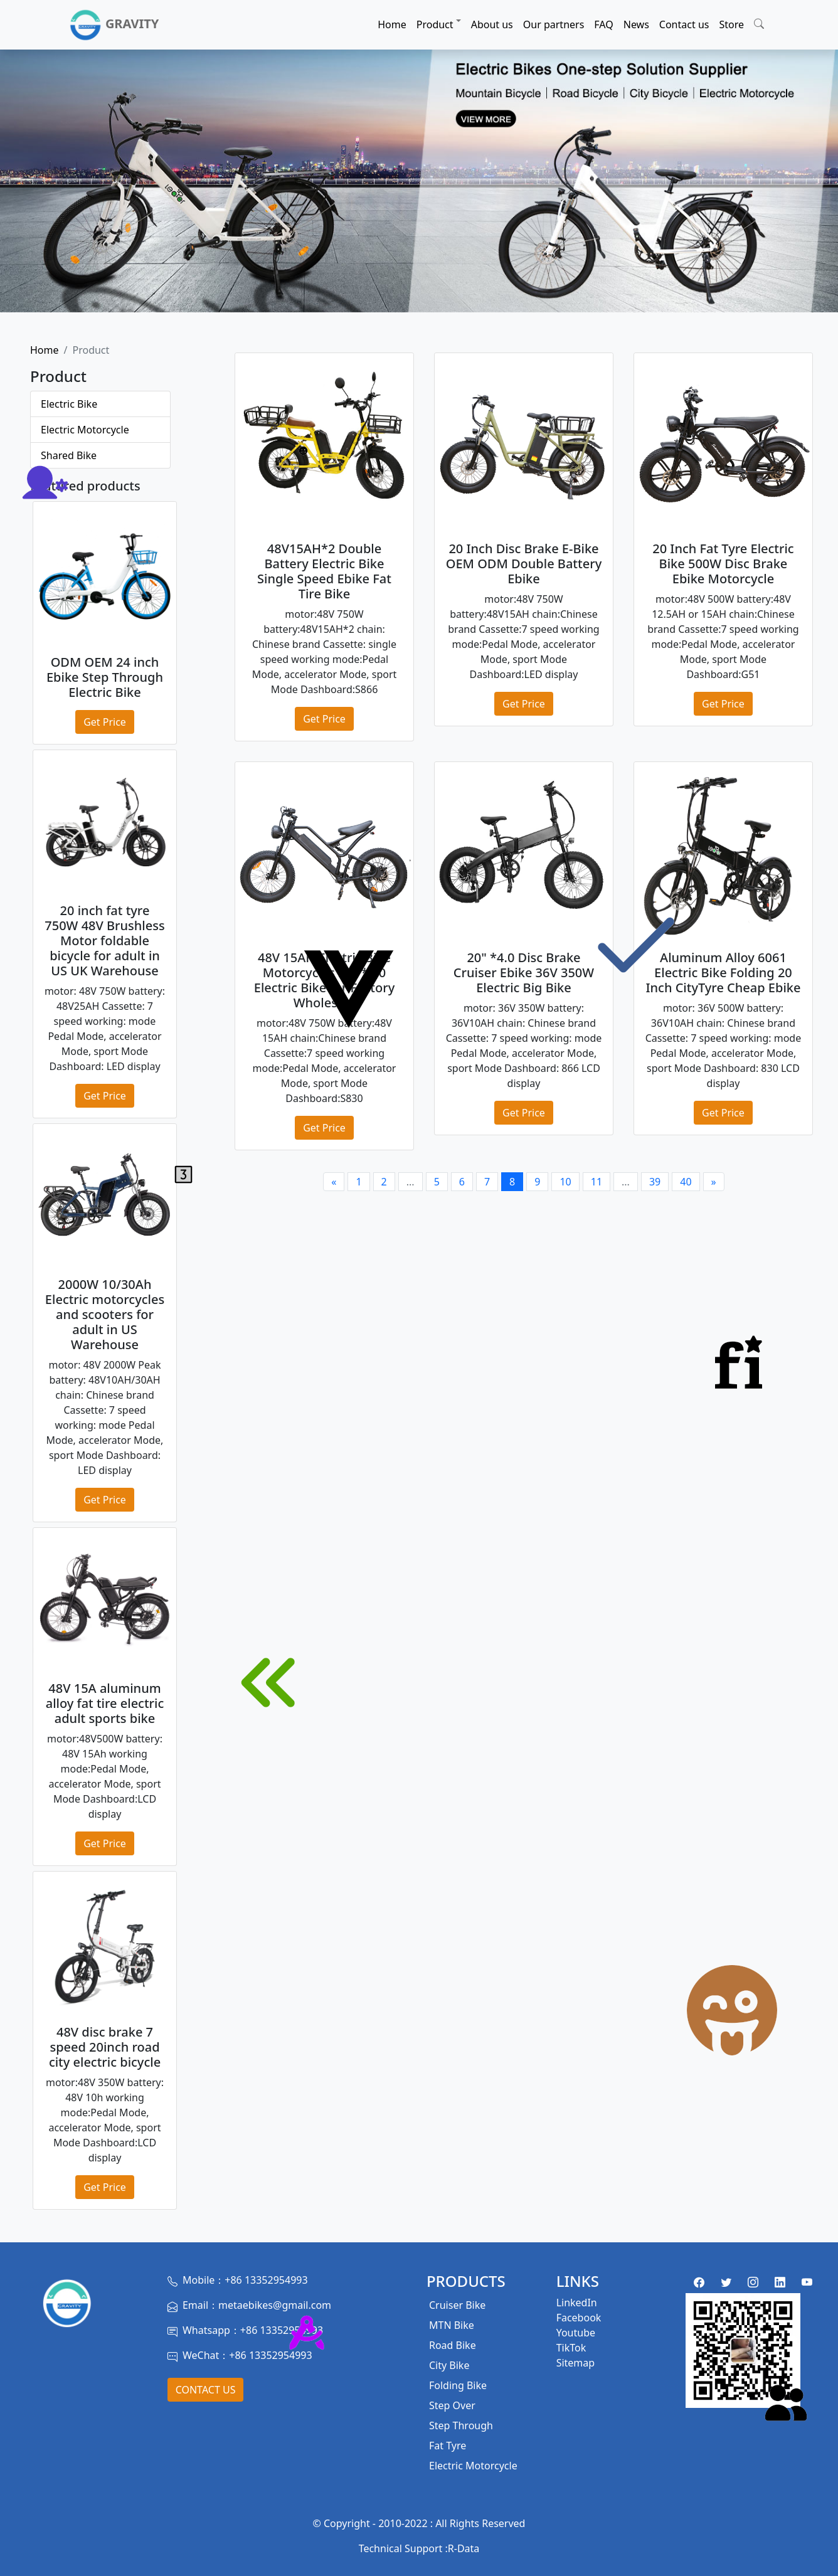 This screenshot has width=838, height=2576. Describe the element at coordinates (636, 947) in the screenshot. I see `confirm or submit an action` at that location.